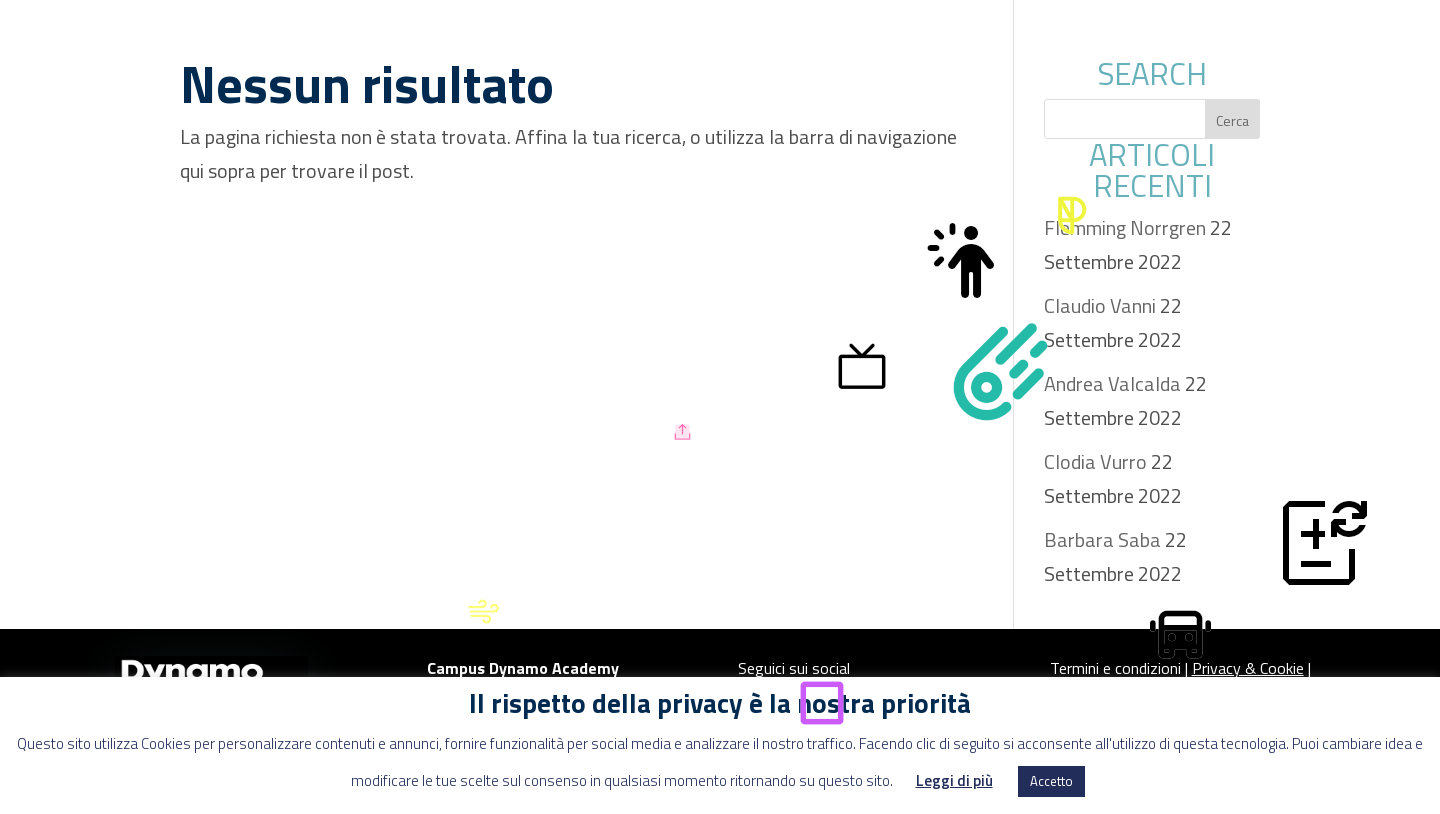 This screenshot has height=814, width=1440. I want to click on phosphor icons brand logo, so click(1069, 213).